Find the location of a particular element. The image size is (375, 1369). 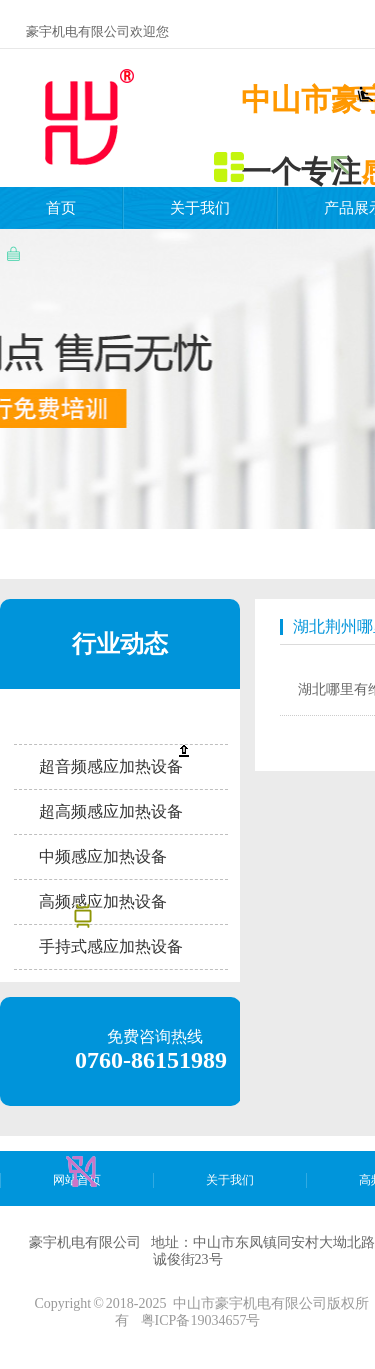

navigate back to previous screen is located at coordinates (340, 165).